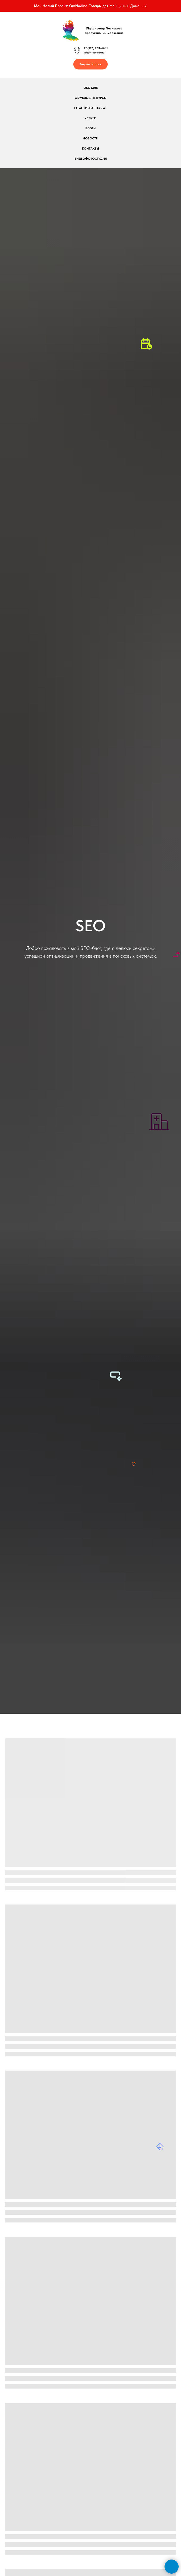 Image resolution: width=181 pixels, height=2576 pixels. What do you see at coordinates (146, 344) in the screenshot?
I see `view calendar analytics and statistics` at bounding box center [146, 344].